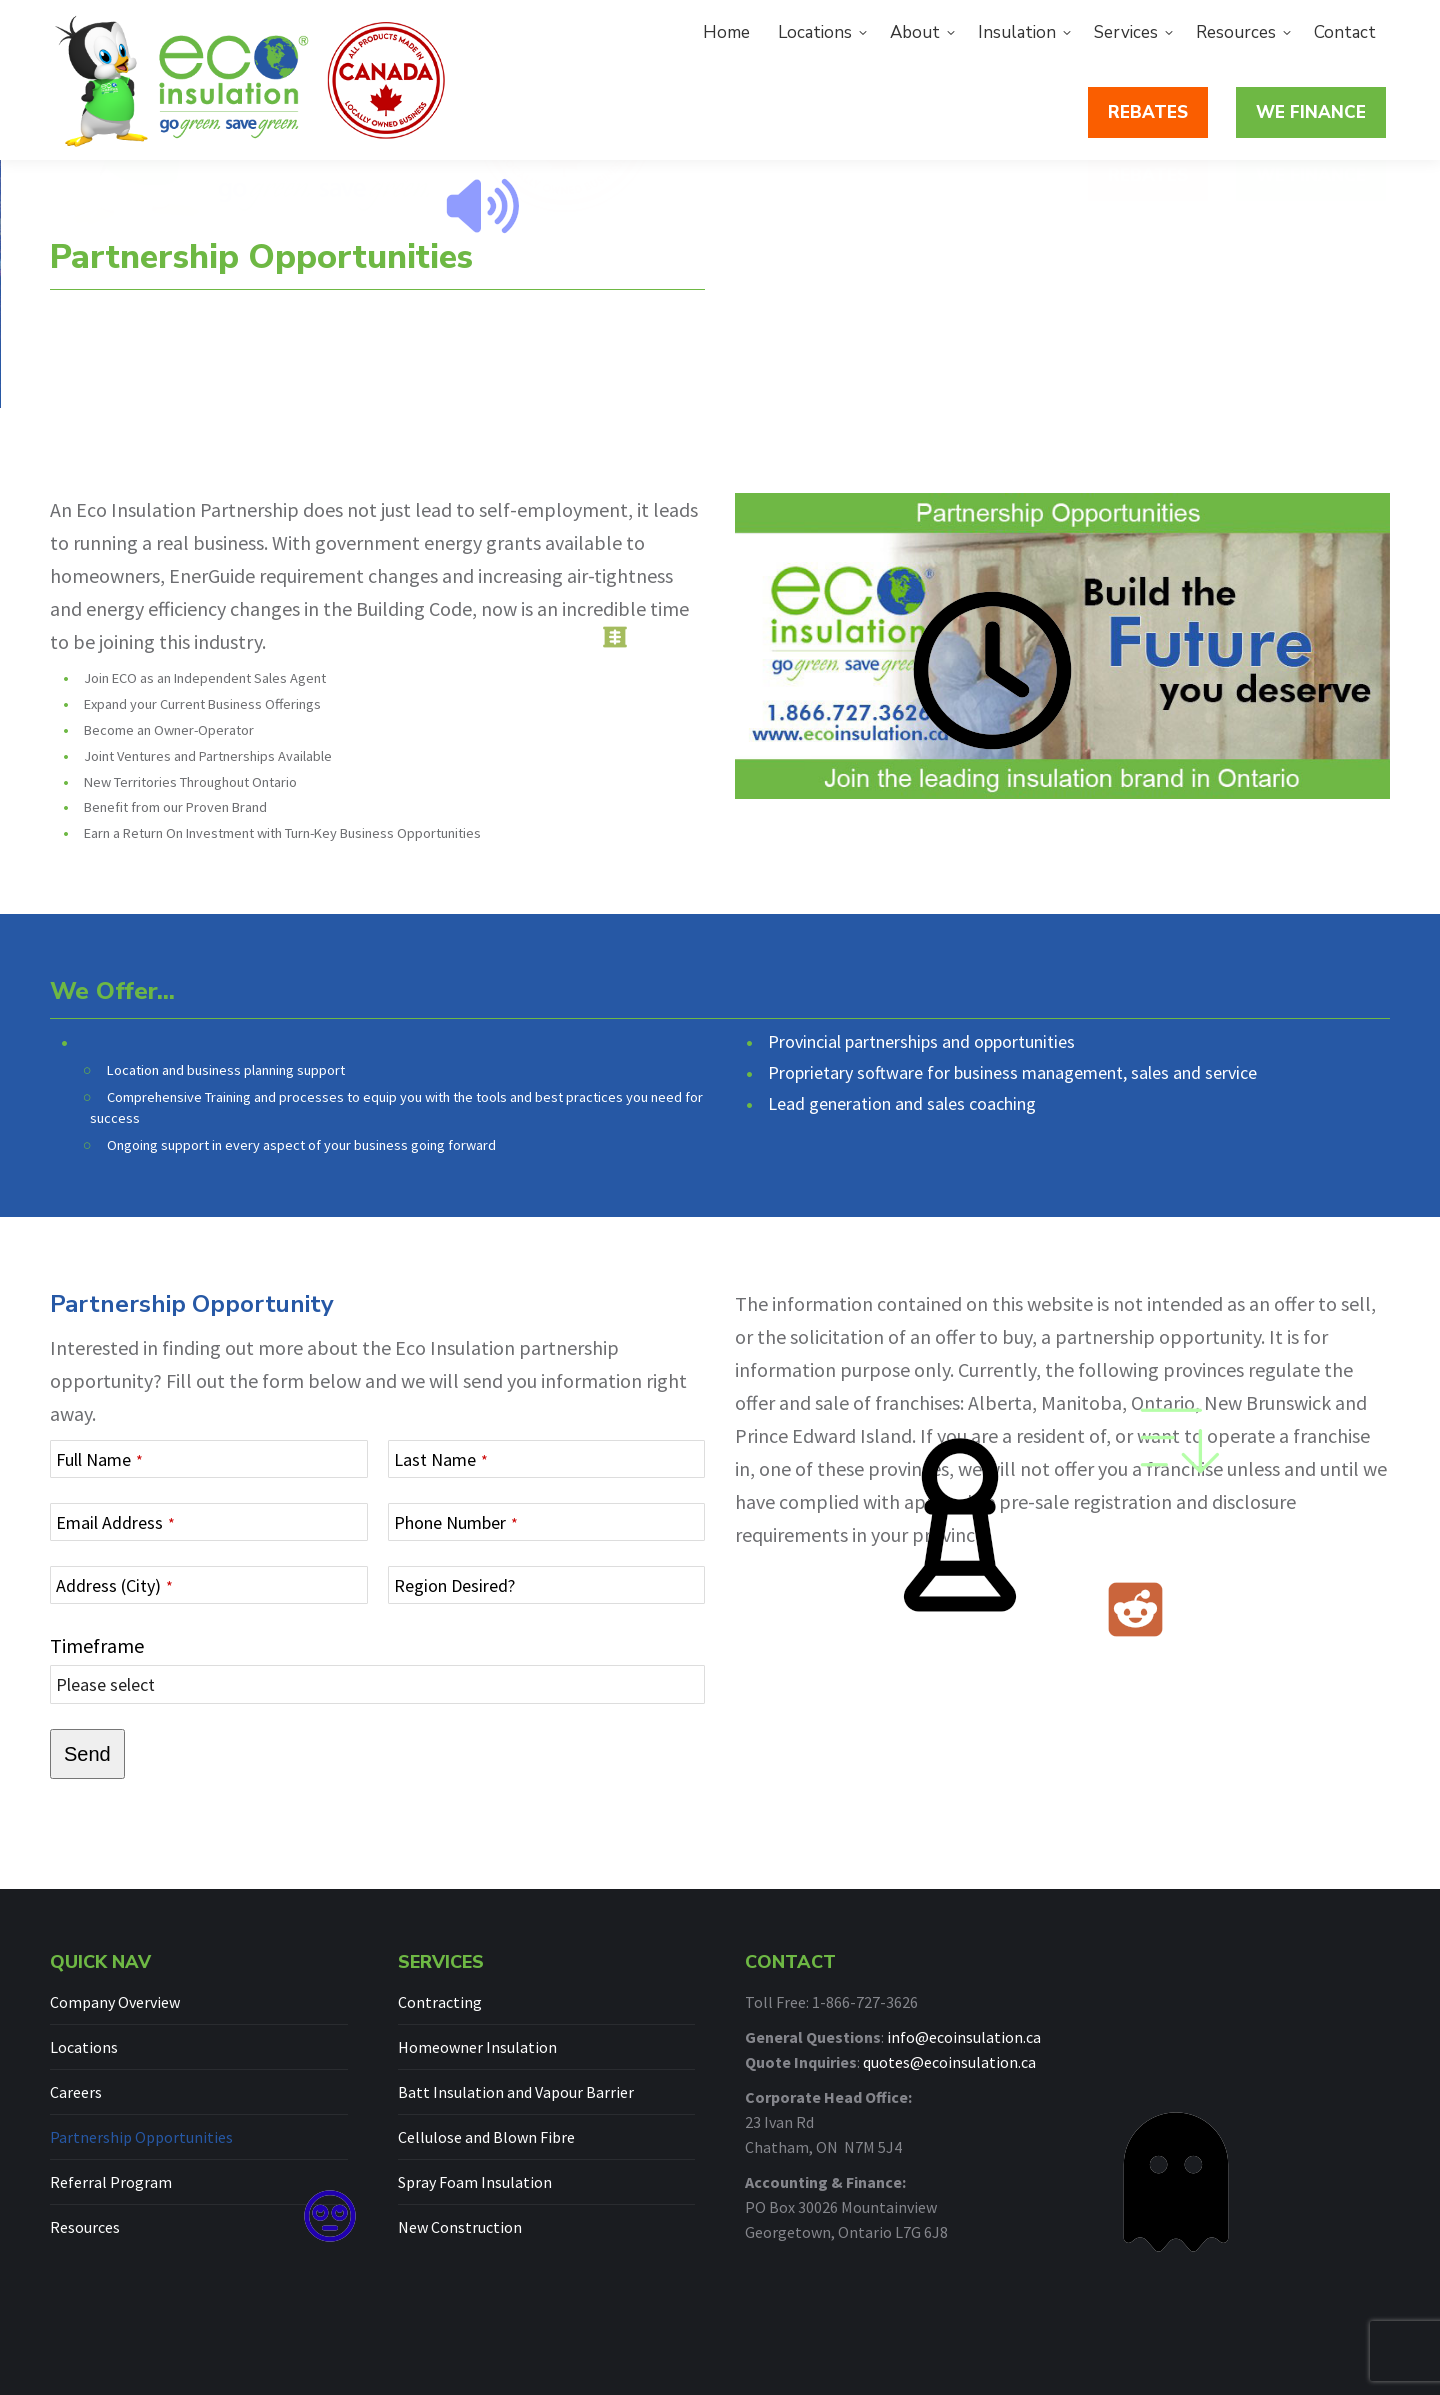 The width and height of the screenshot is (1440, 2395). Describe the element at coordinates (992, 670) in the screenshot. I see `view time or clock settings` at that location.